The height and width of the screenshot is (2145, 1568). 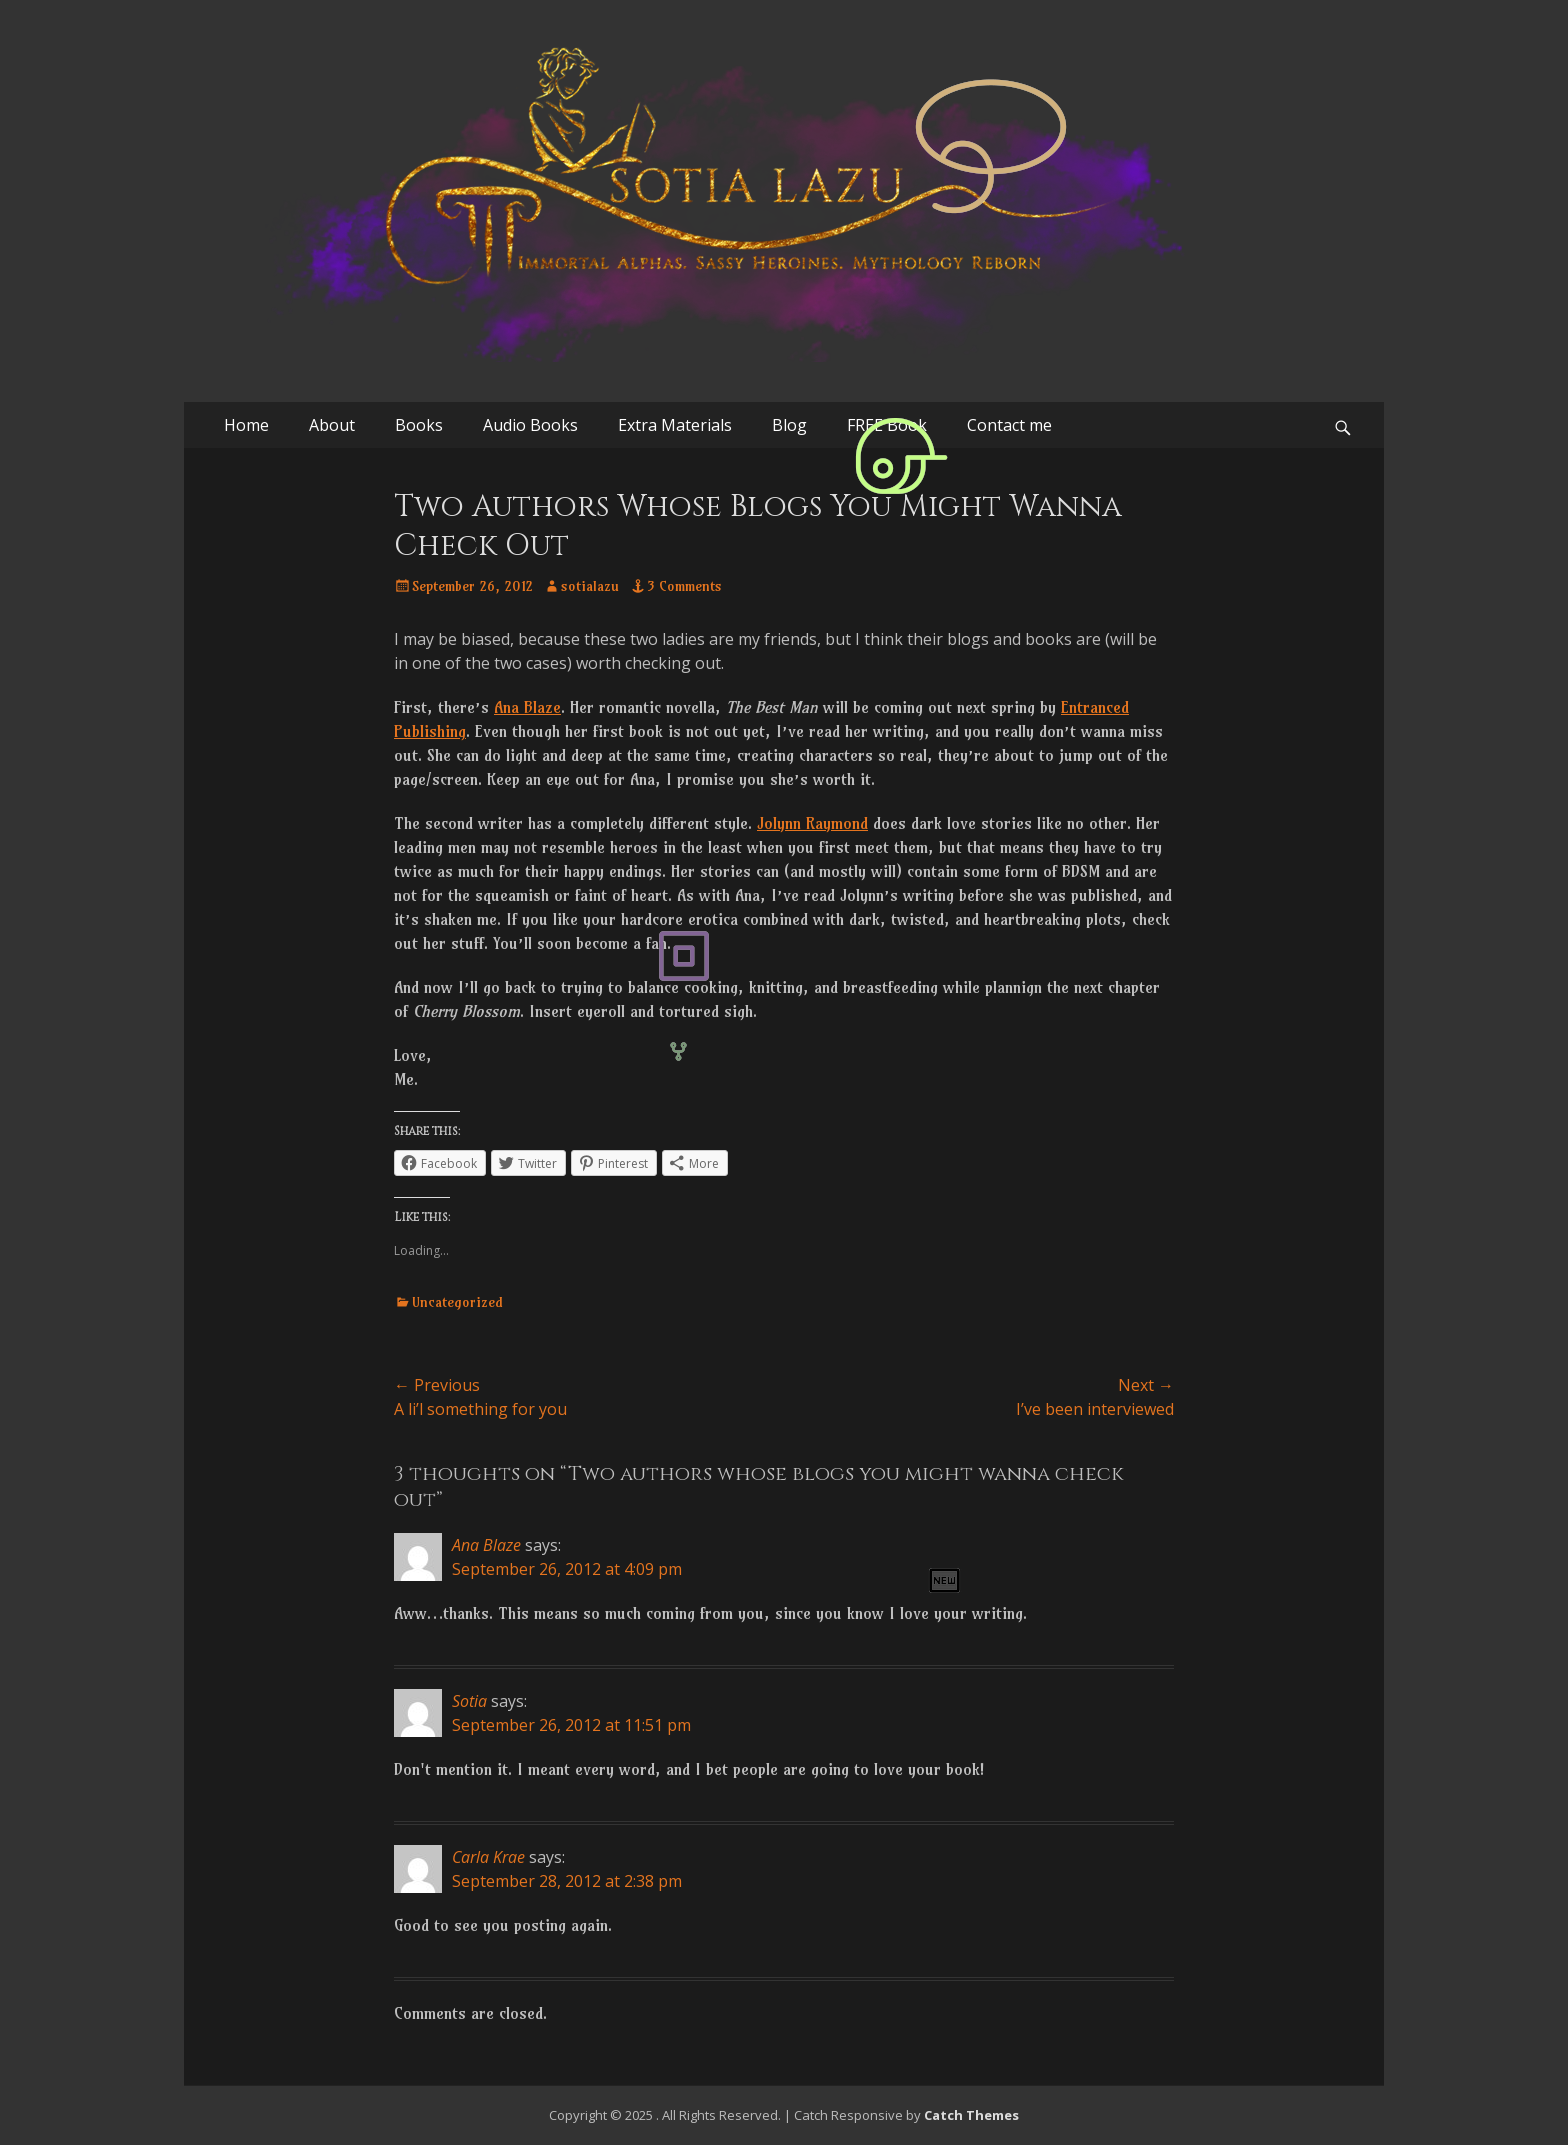 What do you see at coordinates (678, 1051) in the screenshot?
I see `view code branches or forks` at bounding box center [678, 1051].